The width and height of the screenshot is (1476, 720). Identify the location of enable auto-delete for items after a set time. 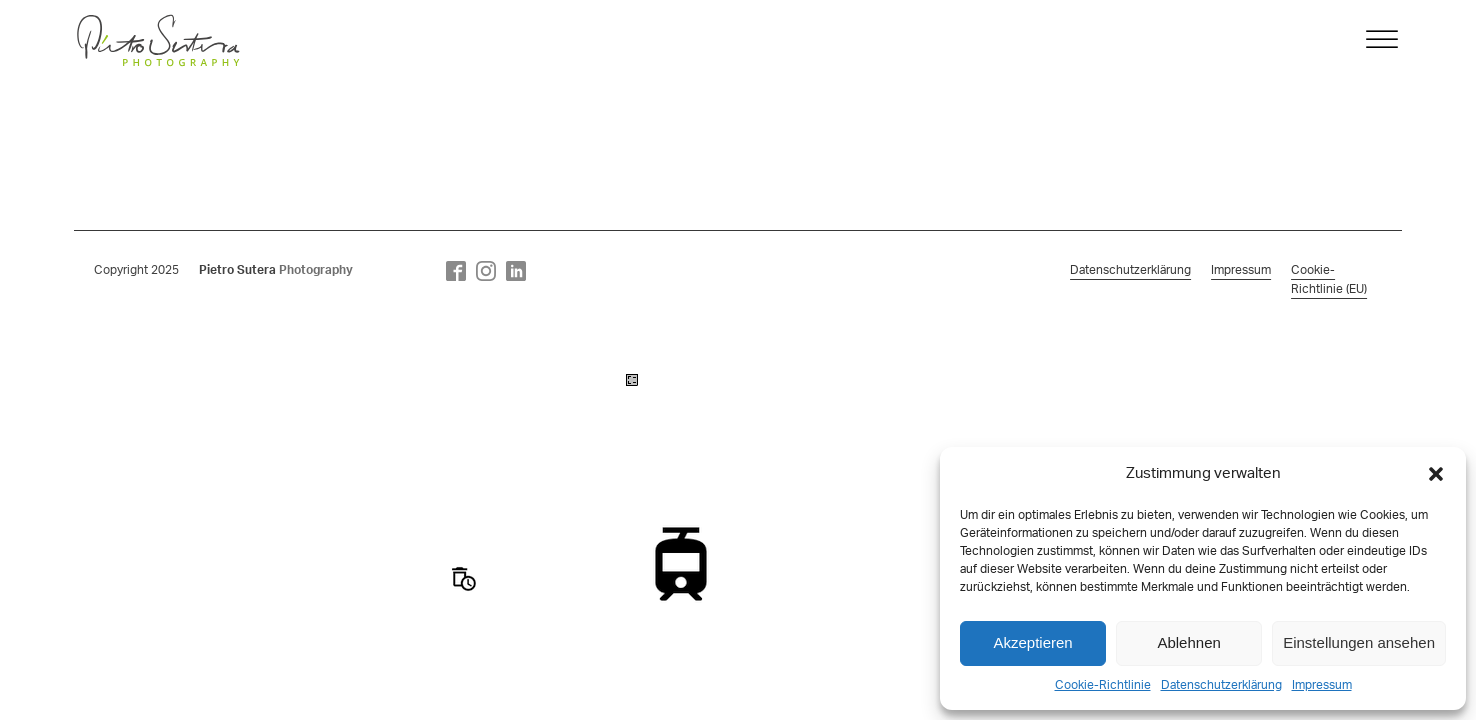
(464, 579).